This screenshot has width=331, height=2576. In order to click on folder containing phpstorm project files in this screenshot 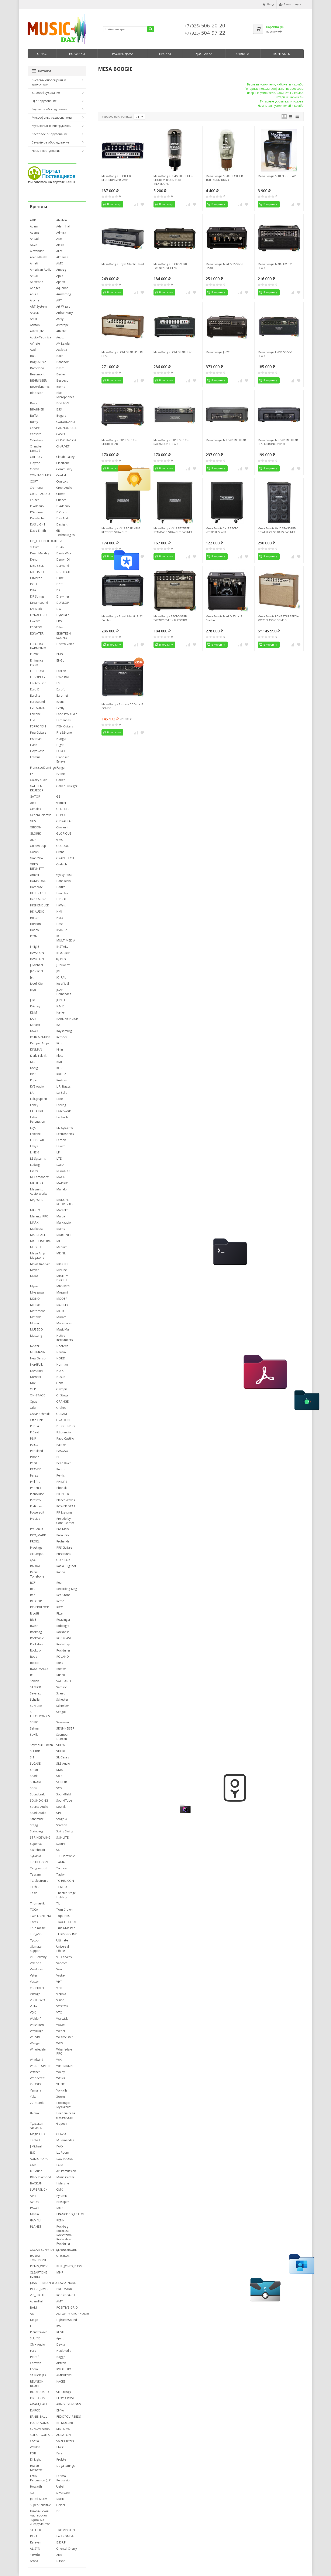, I will do `click(185, 1809)`.